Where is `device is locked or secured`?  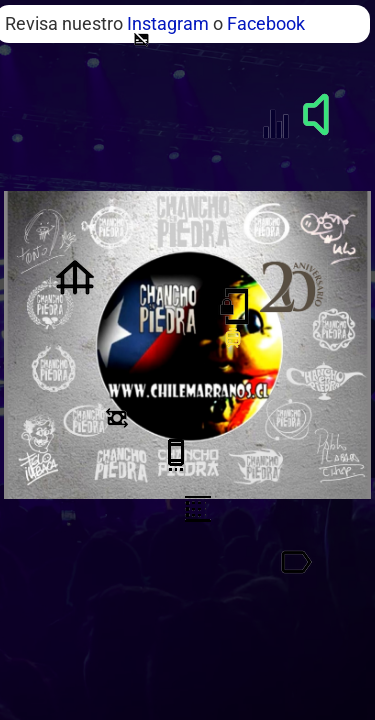 device is locked or secured is located at coordinates (233, 306).